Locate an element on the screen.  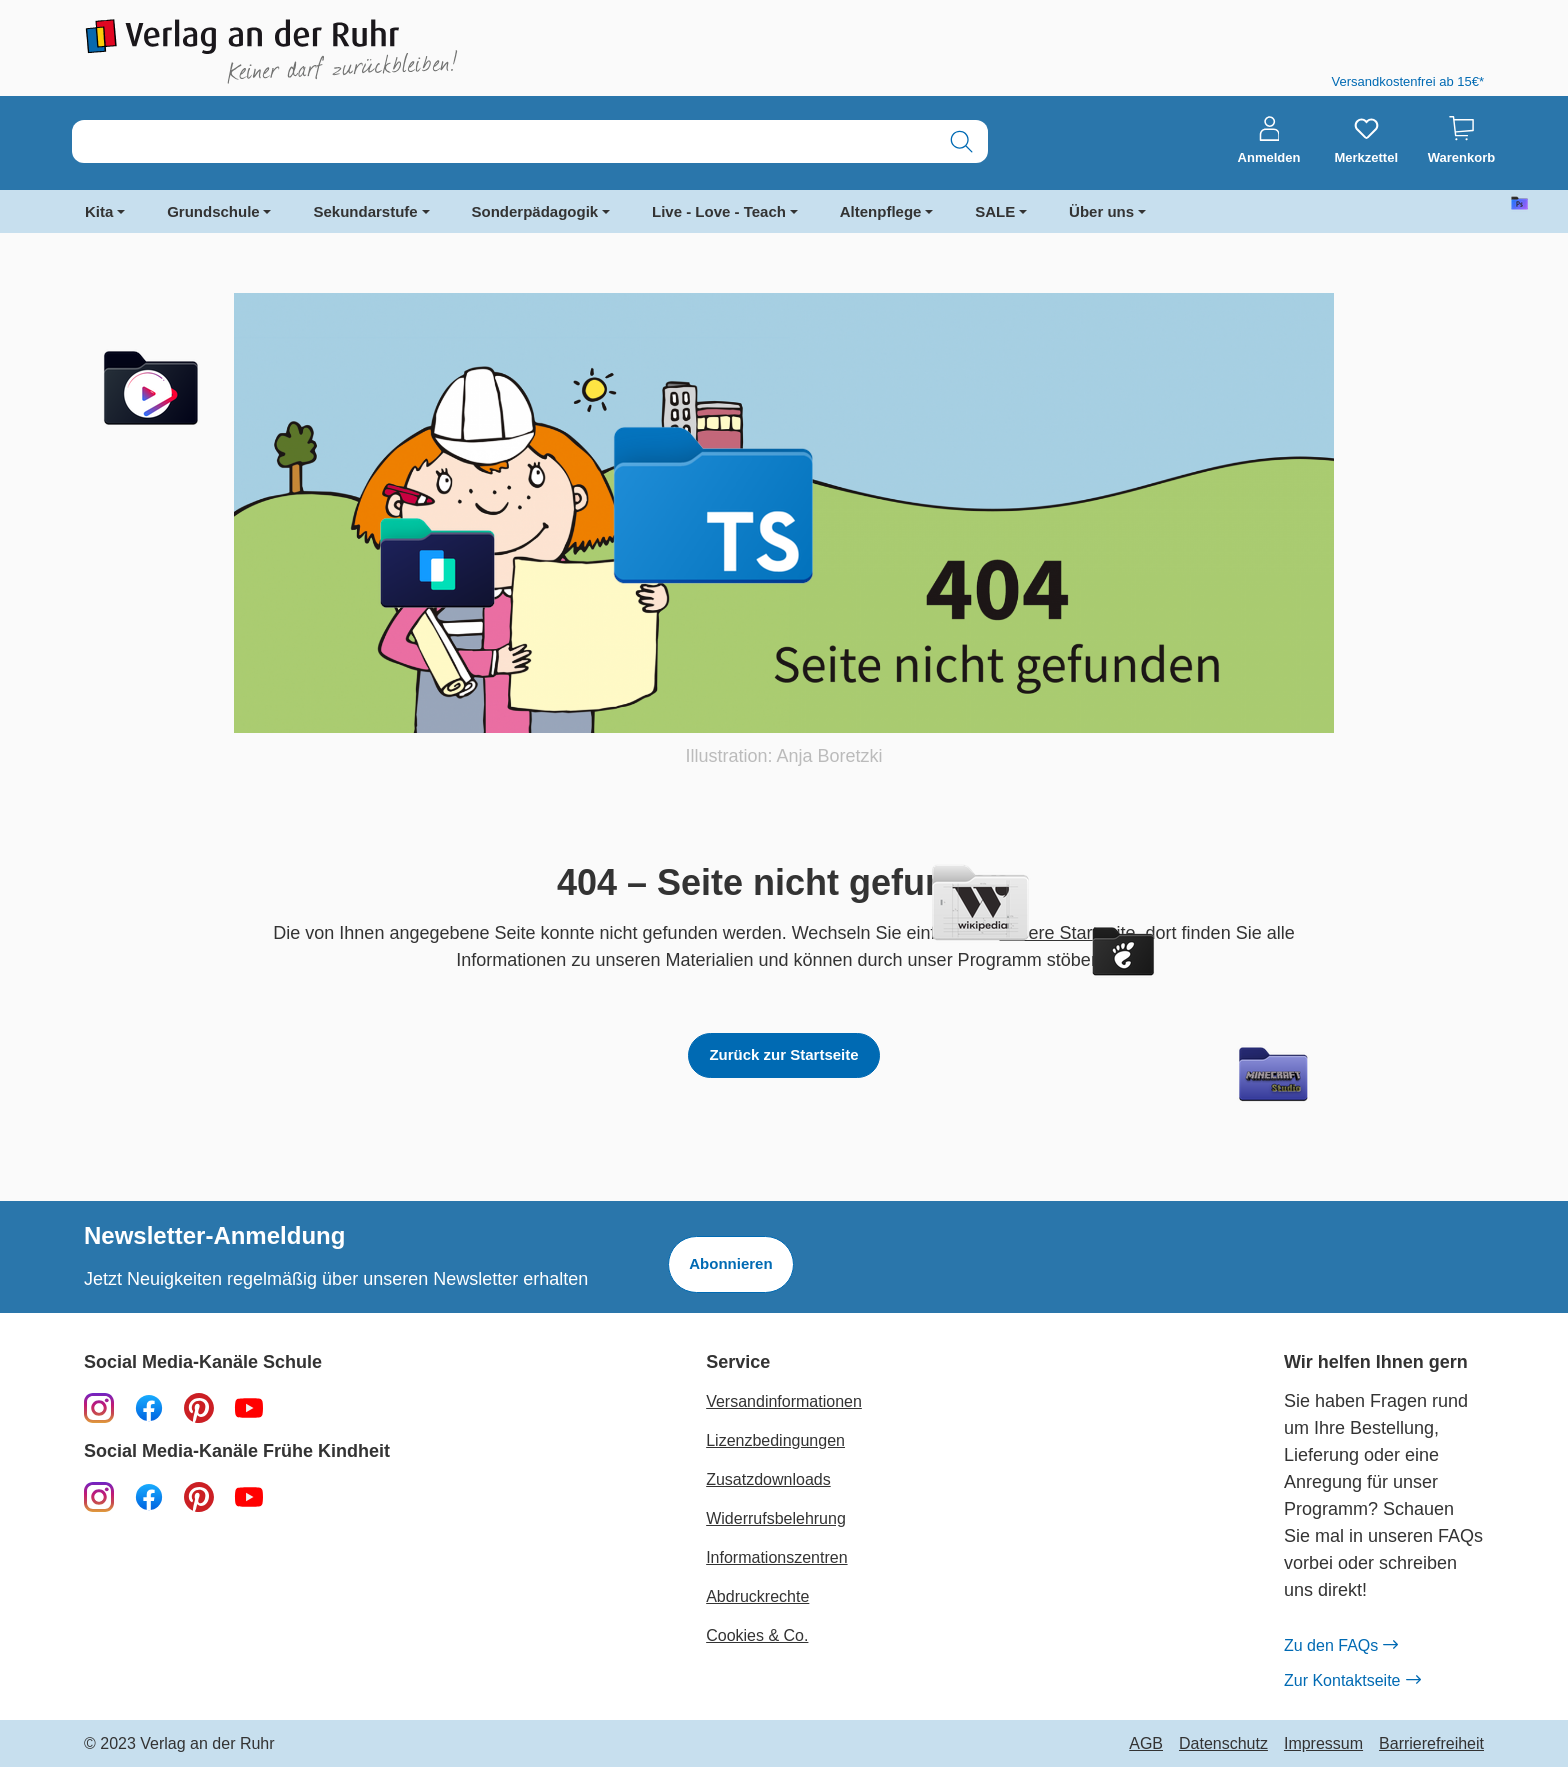
open folder containing saved wikipedia articles is located at coordinates (980, 905).